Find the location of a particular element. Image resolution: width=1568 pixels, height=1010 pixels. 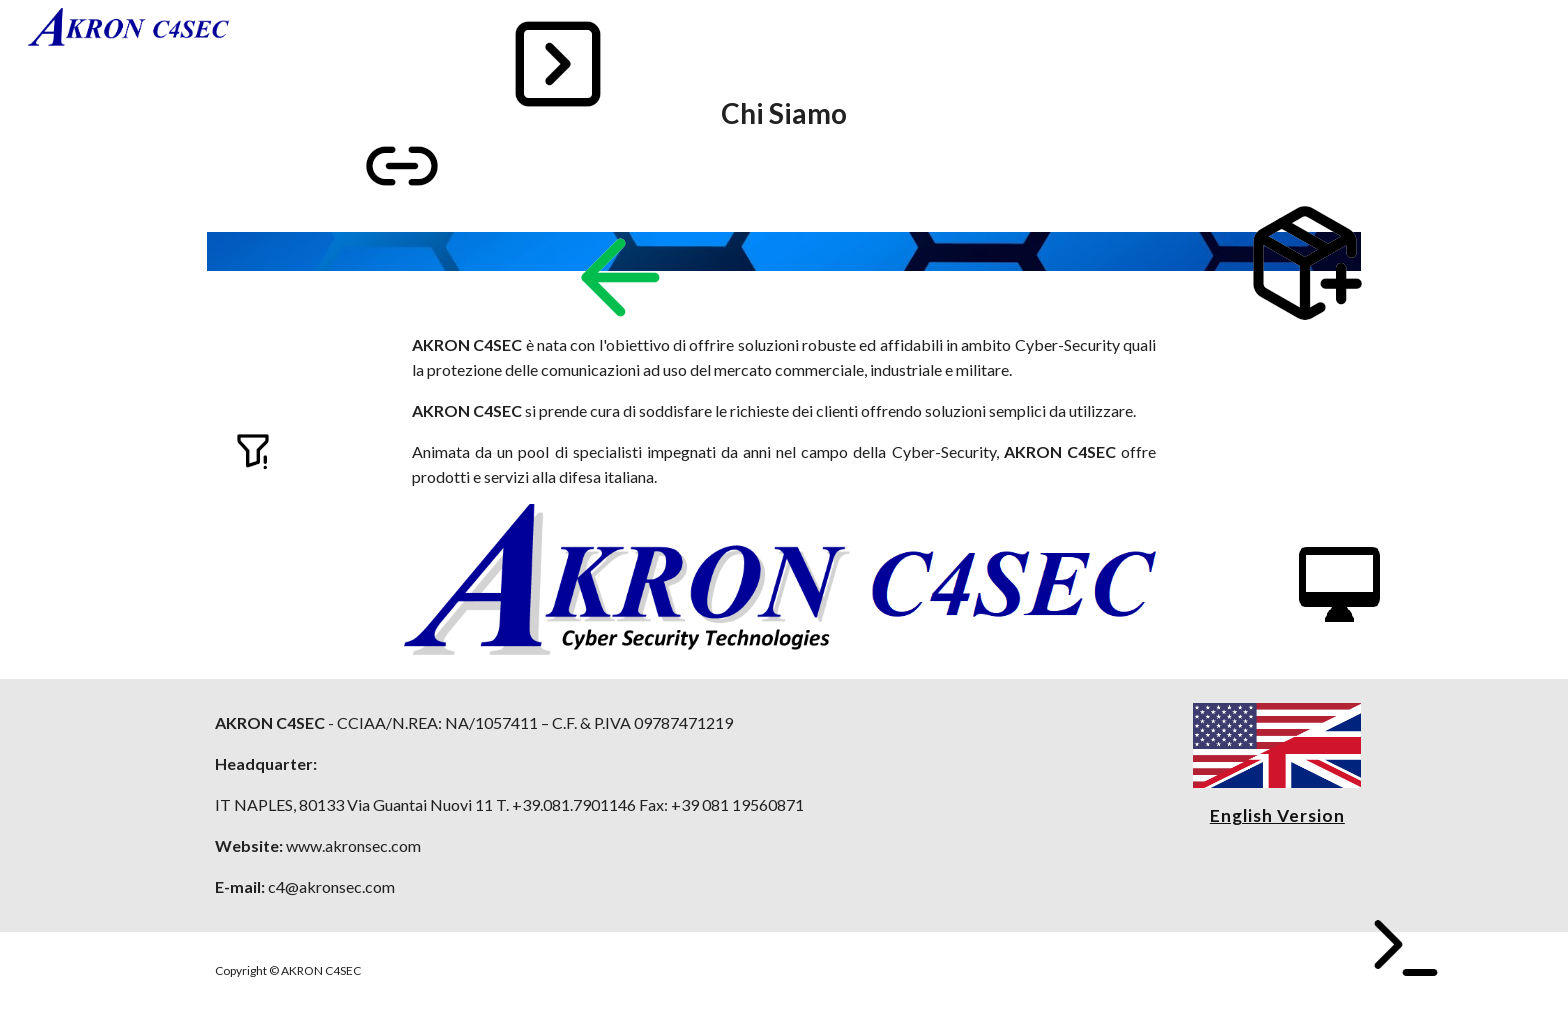

go back to the previous screen is located at coordinates (620, 277).